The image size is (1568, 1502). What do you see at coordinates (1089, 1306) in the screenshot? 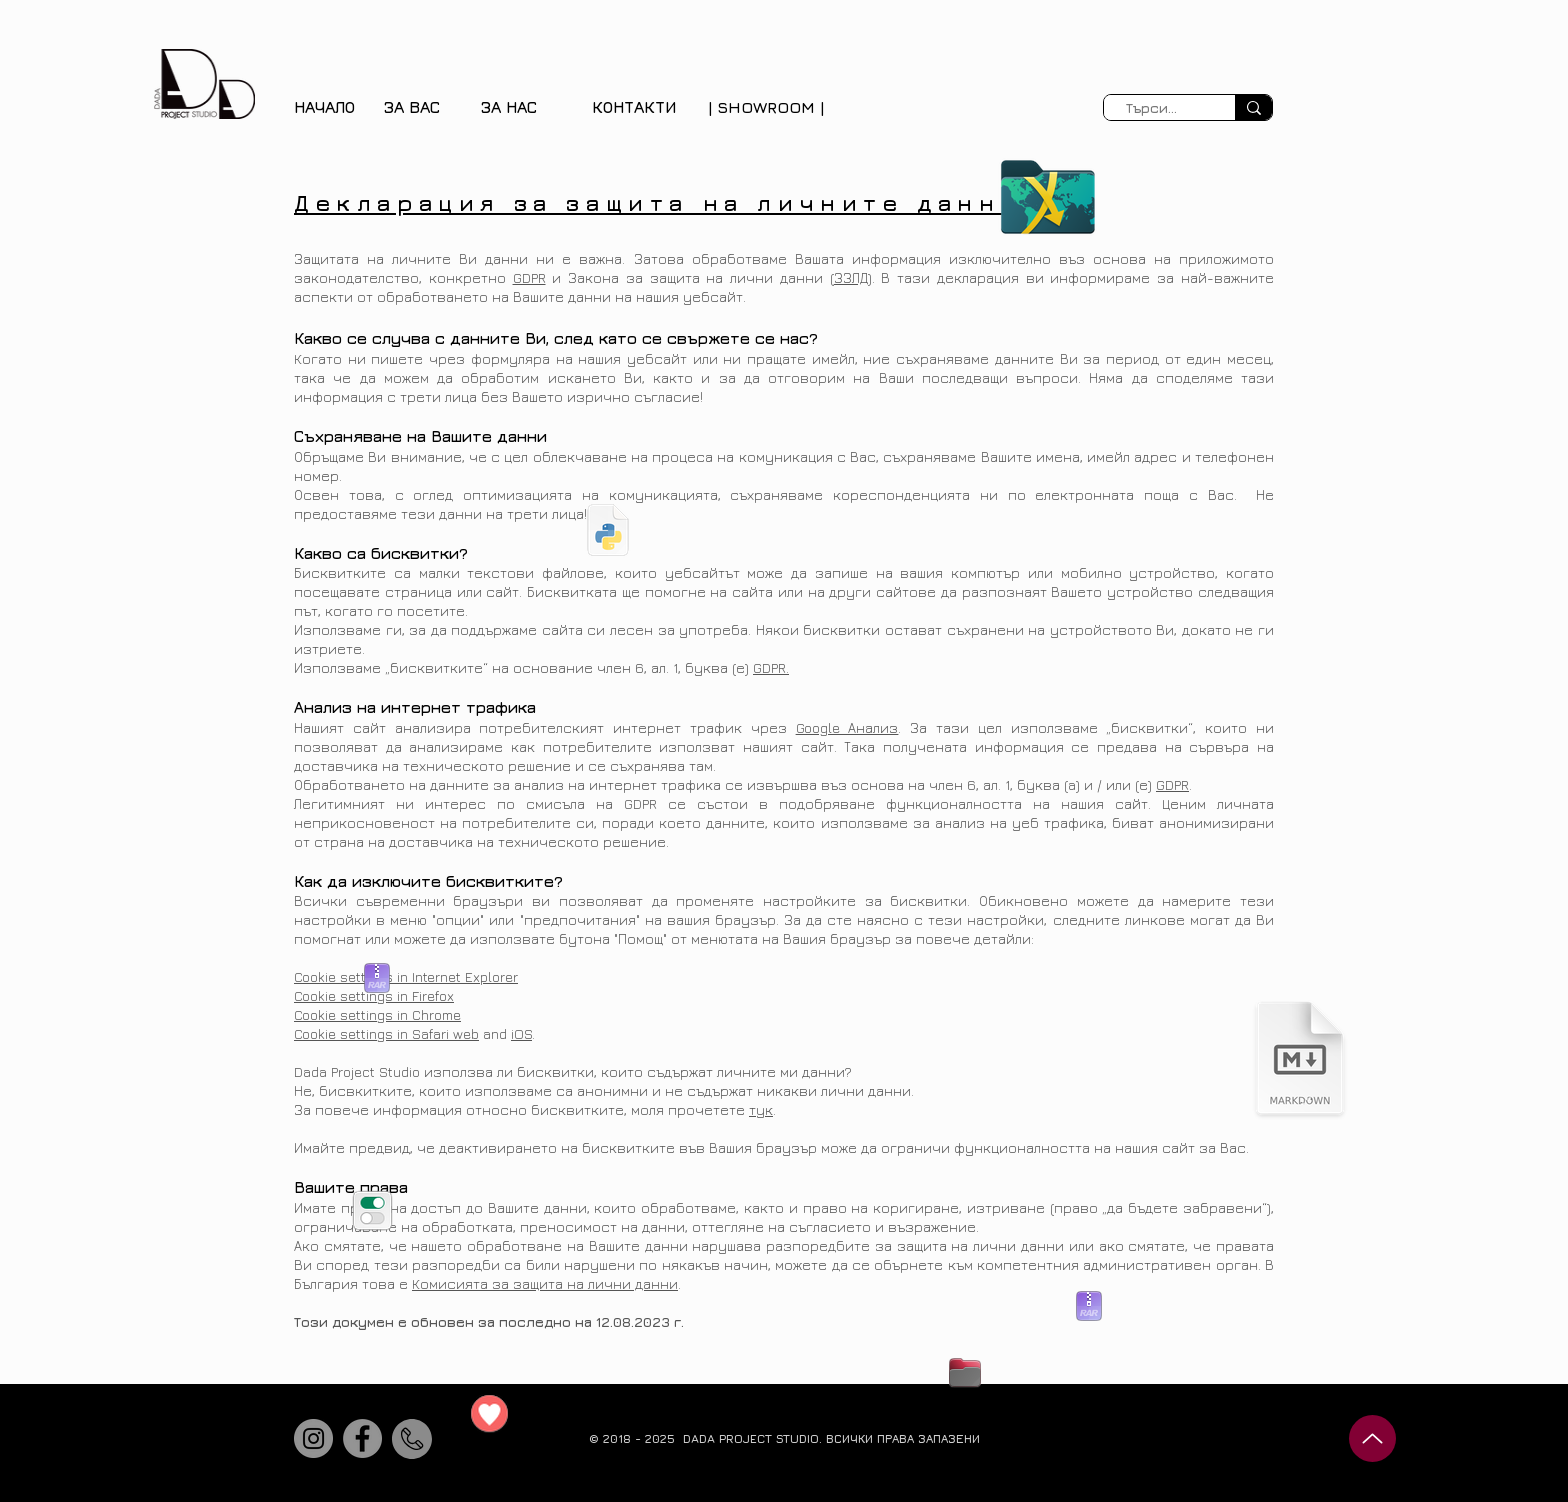
I see `a compressed RAR archive file` at bounding box center [1089, 1306].